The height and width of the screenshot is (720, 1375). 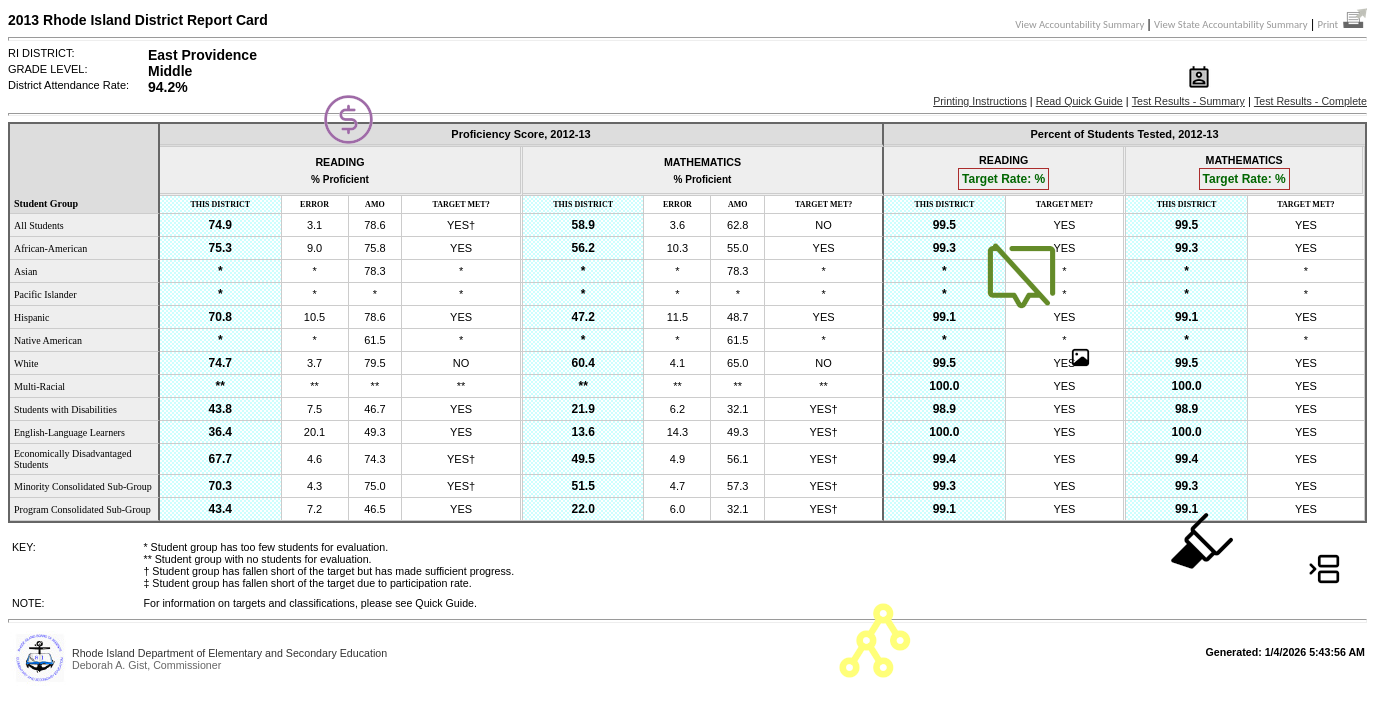 I want to click on view account balance or financial summary, so click(x=348, y=119).